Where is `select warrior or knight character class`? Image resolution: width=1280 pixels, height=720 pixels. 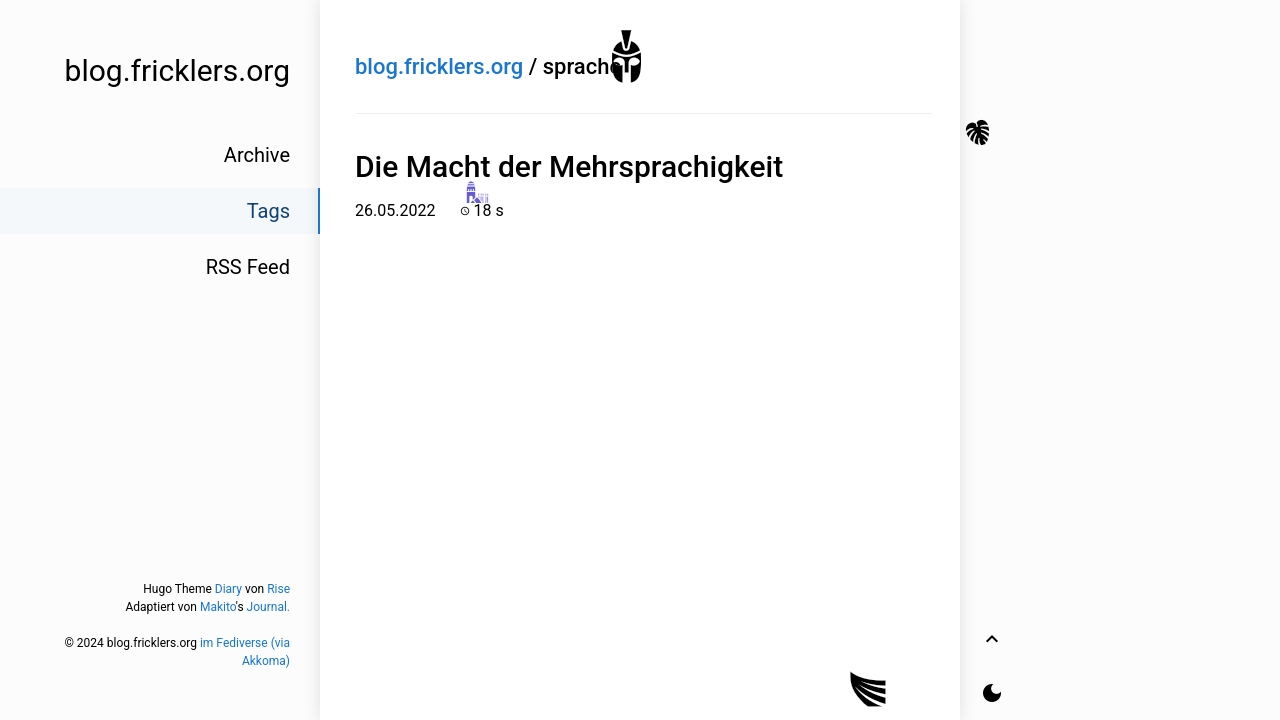
select warrior or knight character class is located at coordinates (626, 56).